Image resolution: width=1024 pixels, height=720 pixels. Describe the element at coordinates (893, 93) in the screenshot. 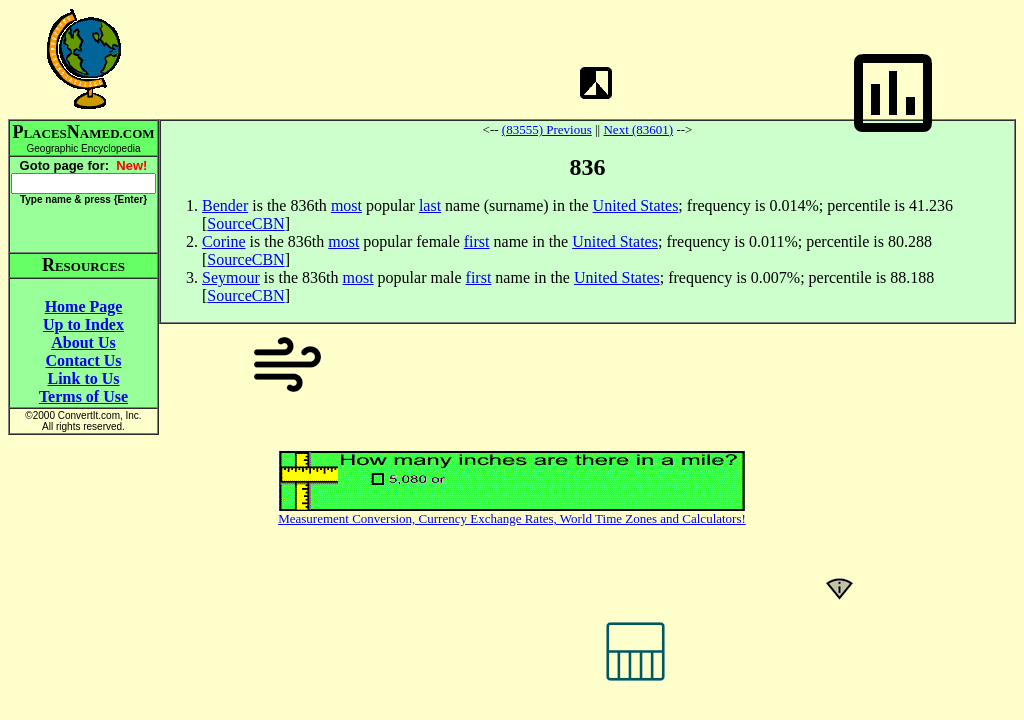

I see `view poll results` at that location.